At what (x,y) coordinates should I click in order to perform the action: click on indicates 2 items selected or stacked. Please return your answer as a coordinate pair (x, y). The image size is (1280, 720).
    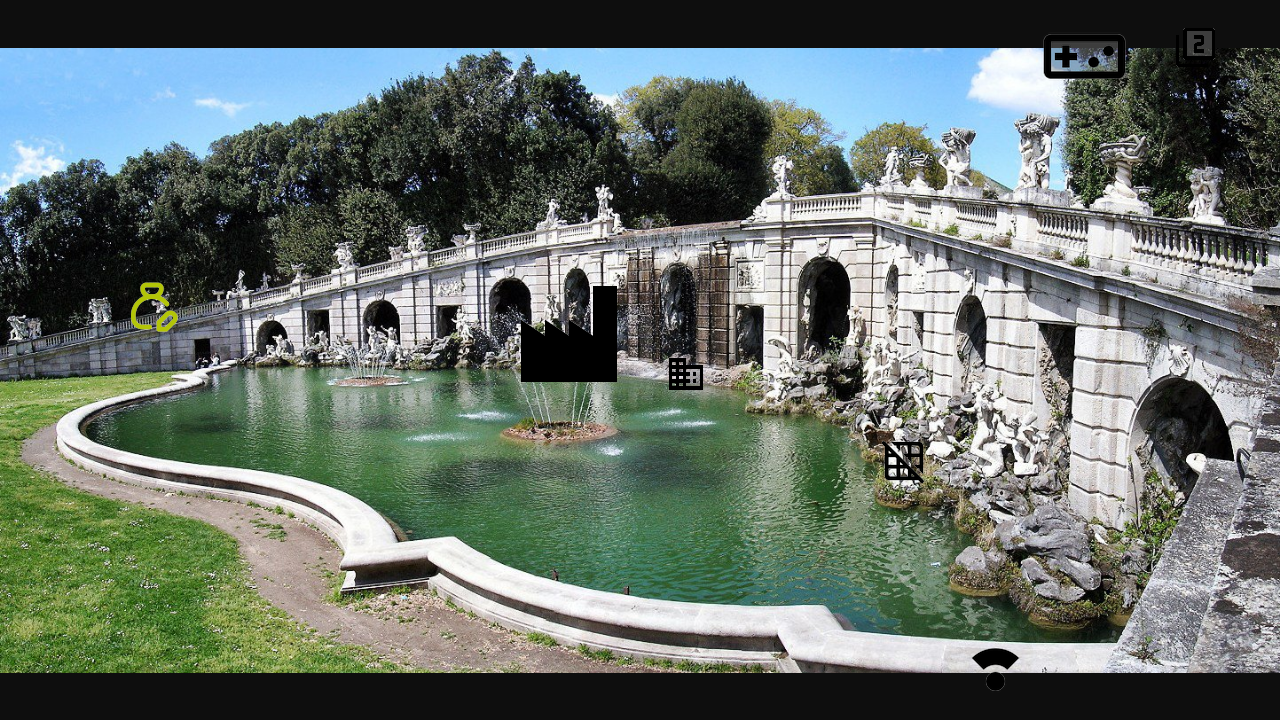
    Looking at the image, I should click on (1195, 47).